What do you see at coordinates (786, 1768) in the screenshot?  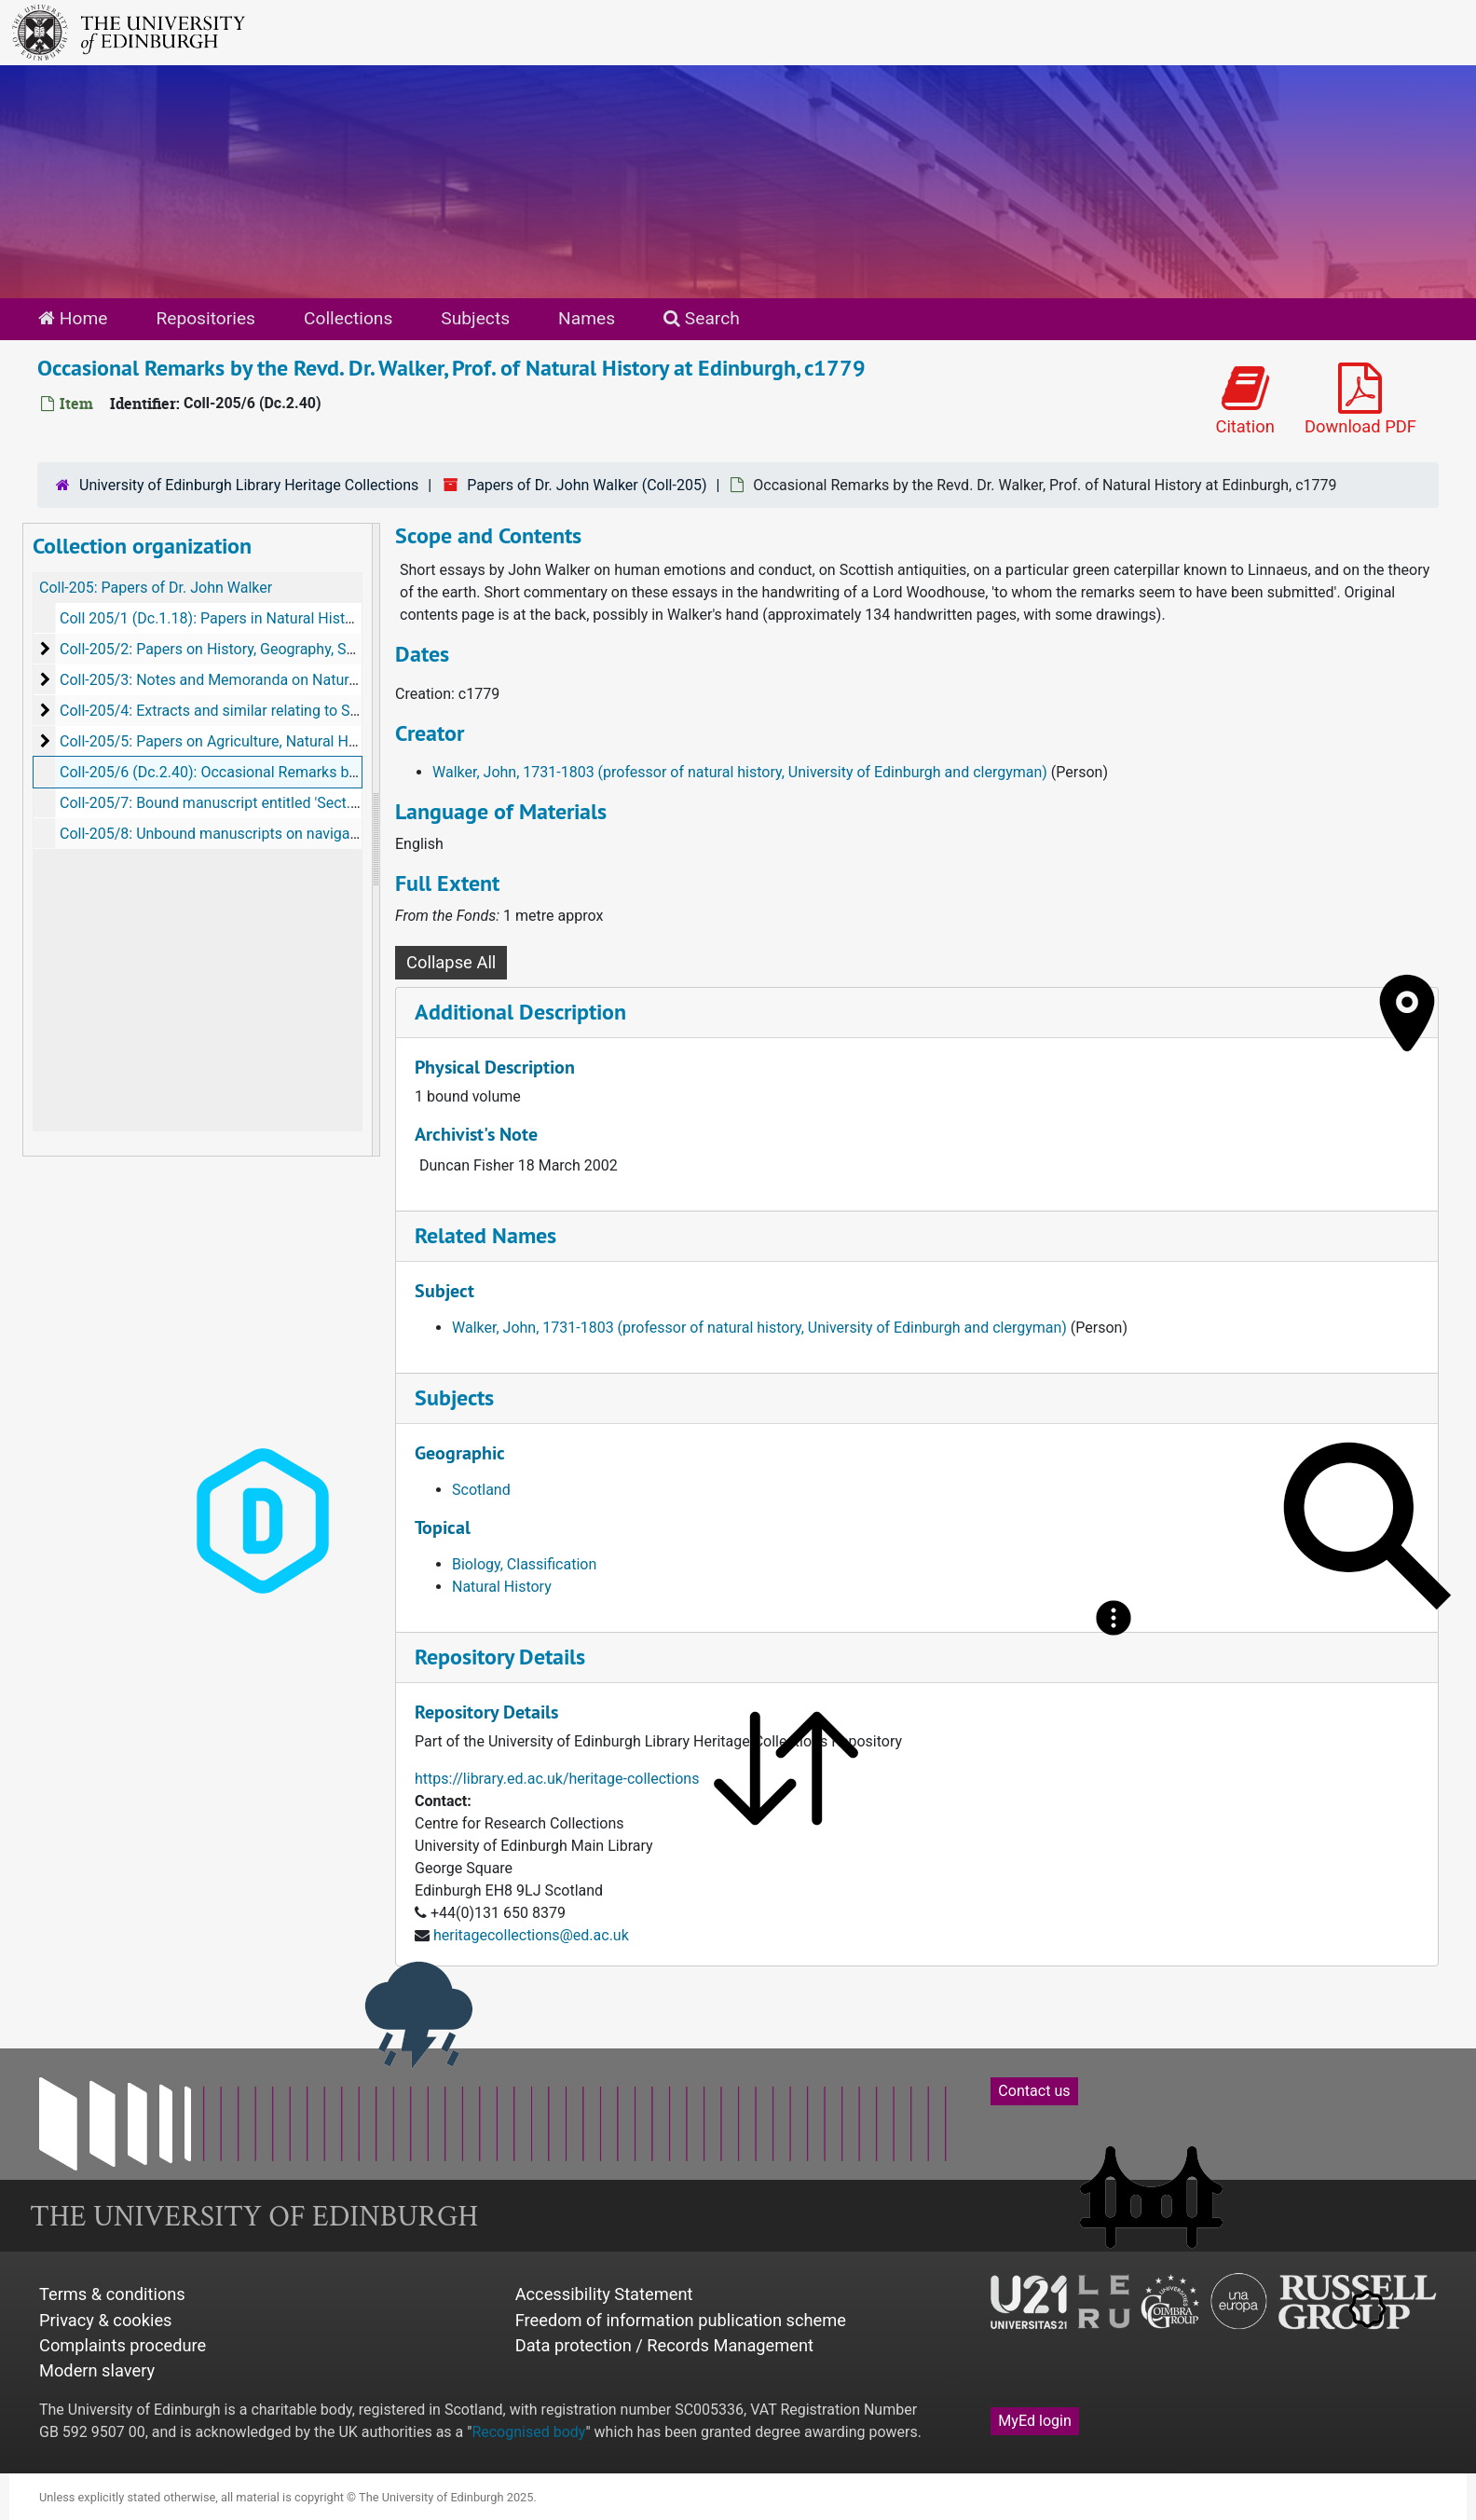 I see `swap or reorder items vertically` at bounding box center [786, 1768].